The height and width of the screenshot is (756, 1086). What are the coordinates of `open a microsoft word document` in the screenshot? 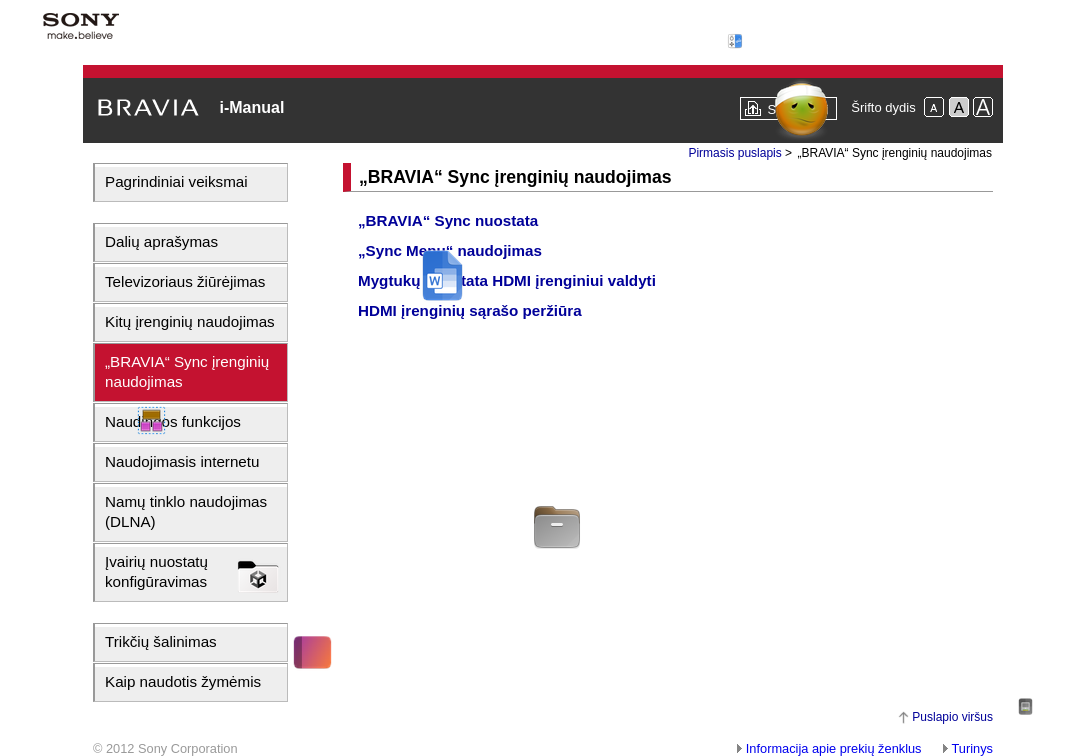 It's located at (442, 275).